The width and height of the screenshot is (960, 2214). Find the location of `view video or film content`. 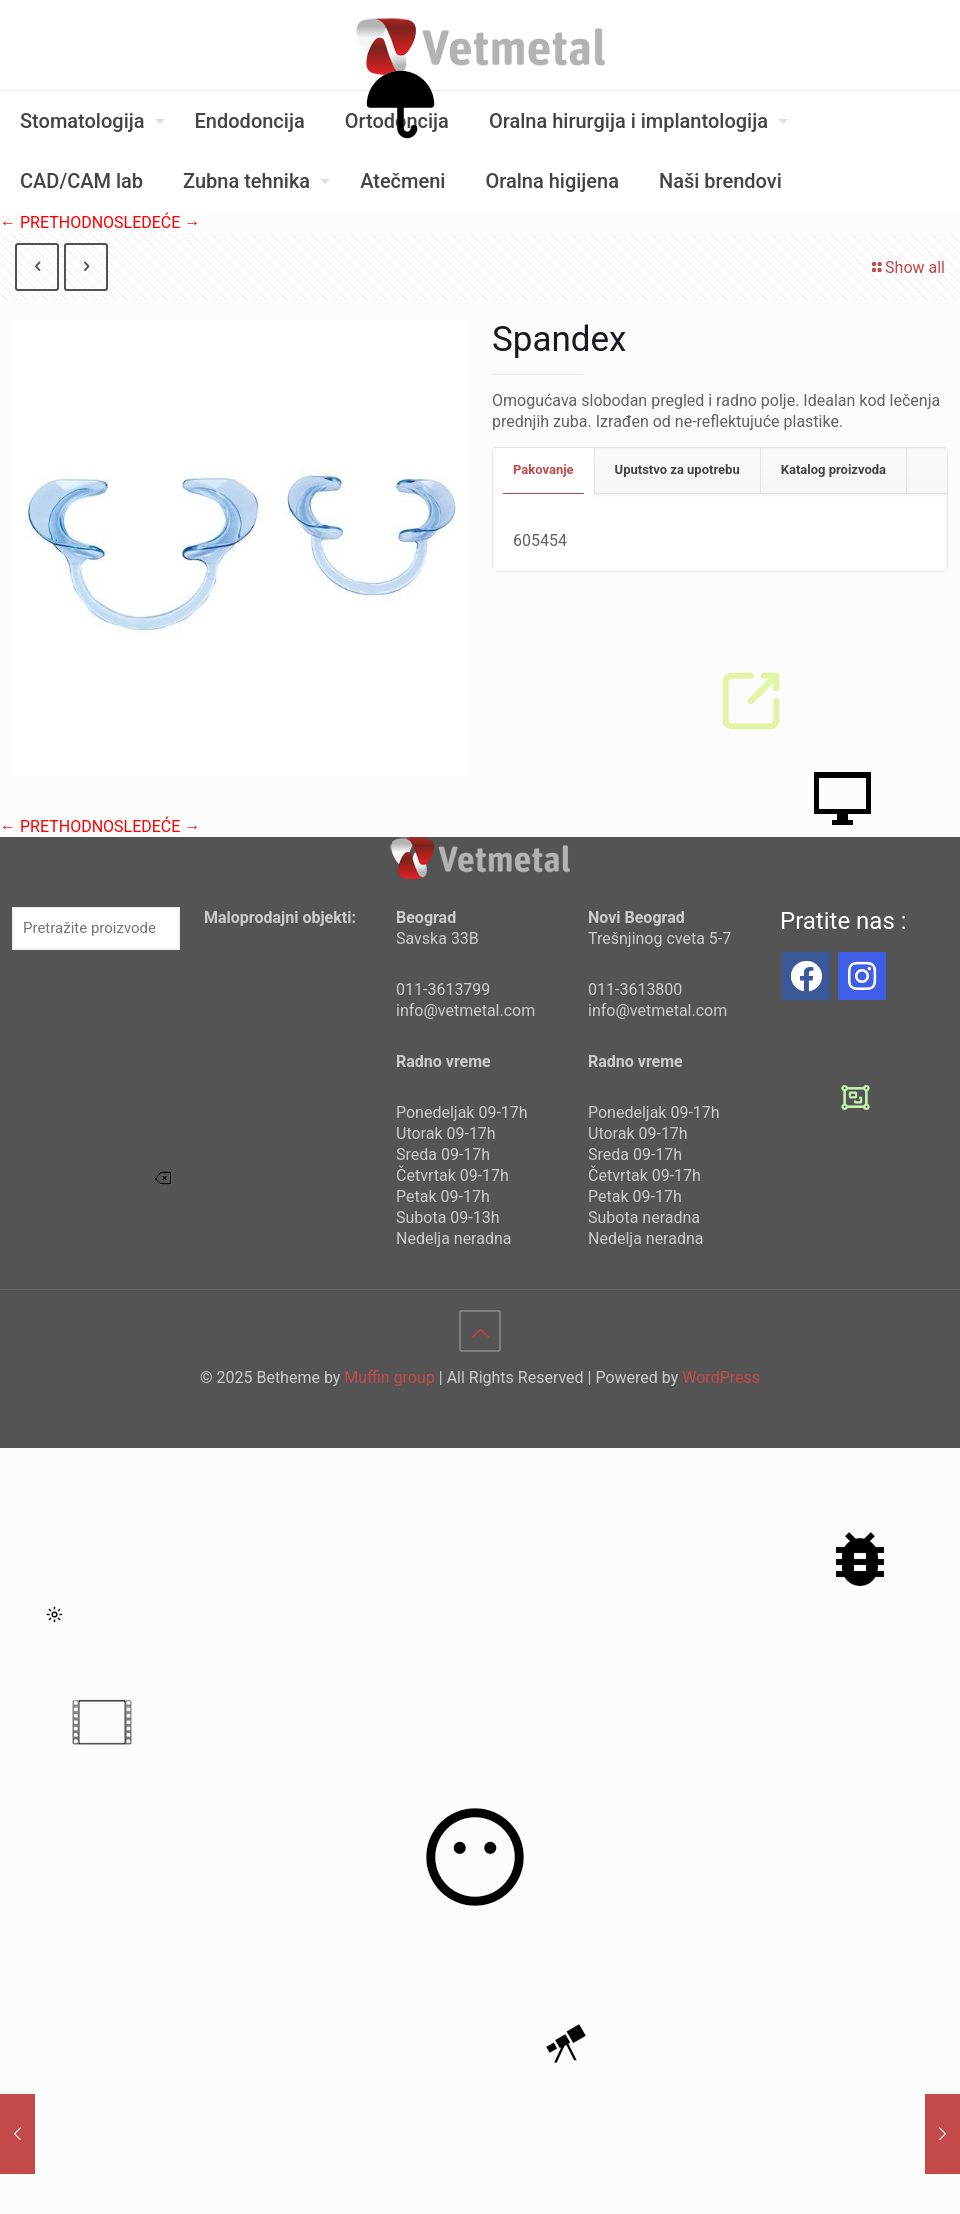

view video or film content is located at coordinates (102, 1729).